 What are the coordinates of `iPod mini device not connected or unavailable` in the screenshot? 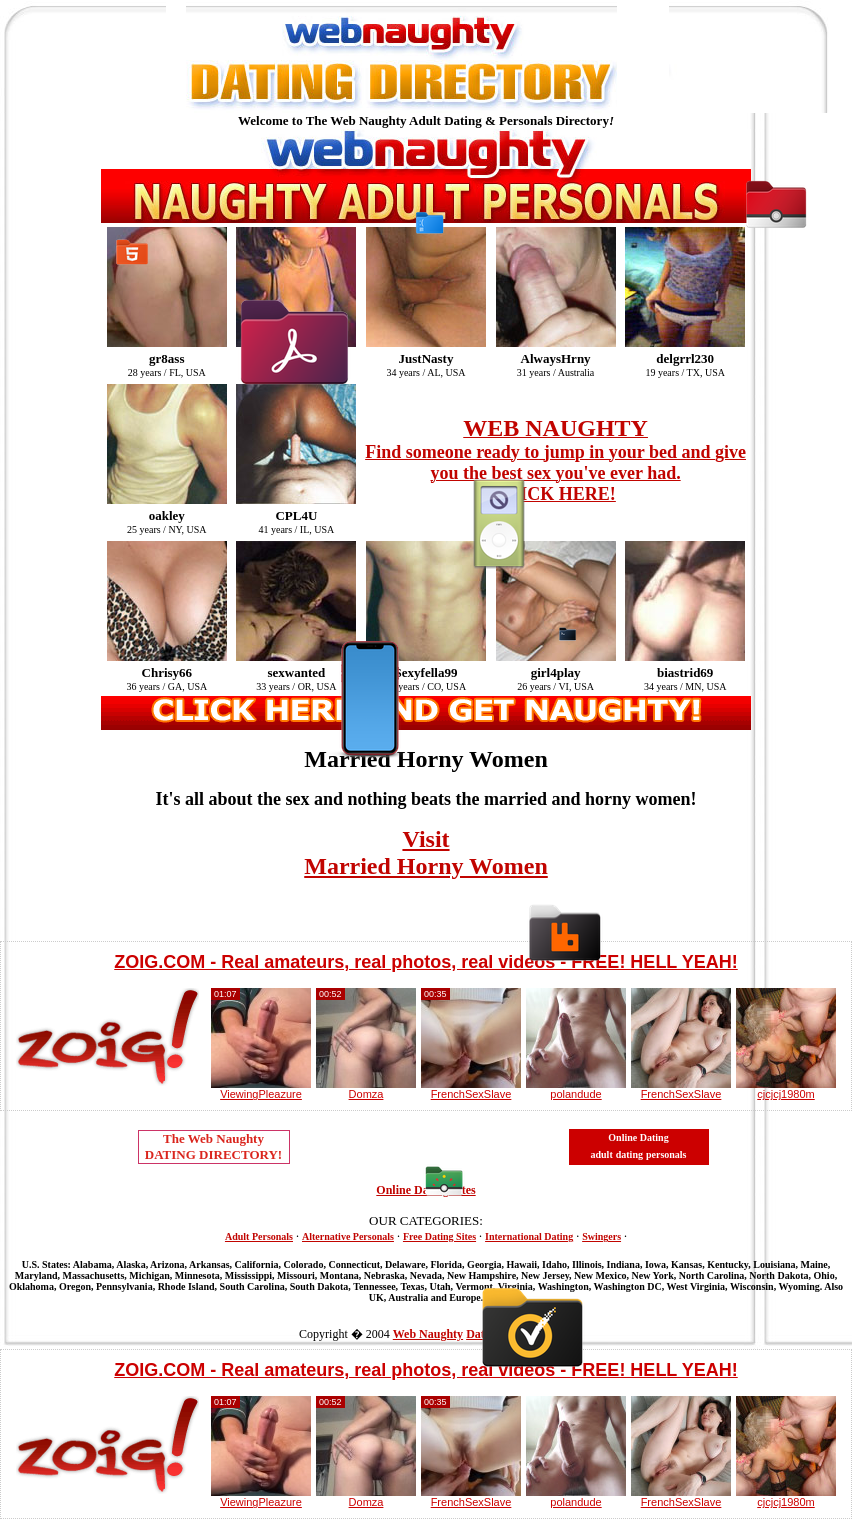 It's located at (499, 524).